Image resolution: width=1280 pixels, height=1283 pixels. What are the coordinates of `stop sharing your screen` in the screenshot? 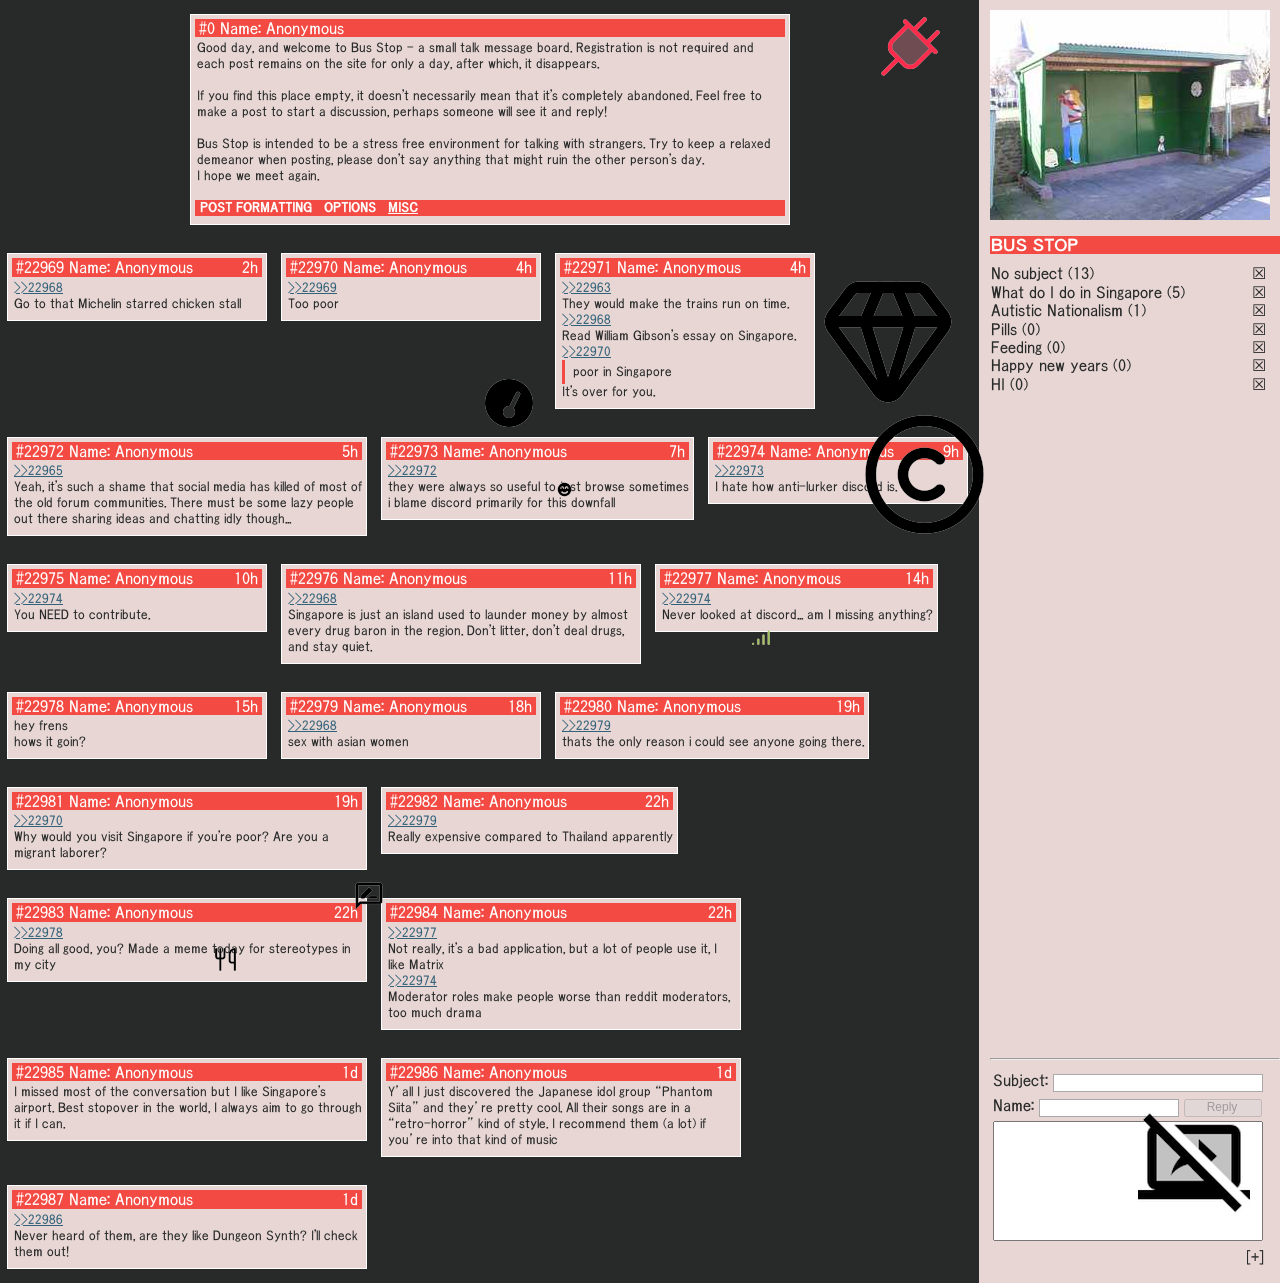 It's located at (1194, 1162).